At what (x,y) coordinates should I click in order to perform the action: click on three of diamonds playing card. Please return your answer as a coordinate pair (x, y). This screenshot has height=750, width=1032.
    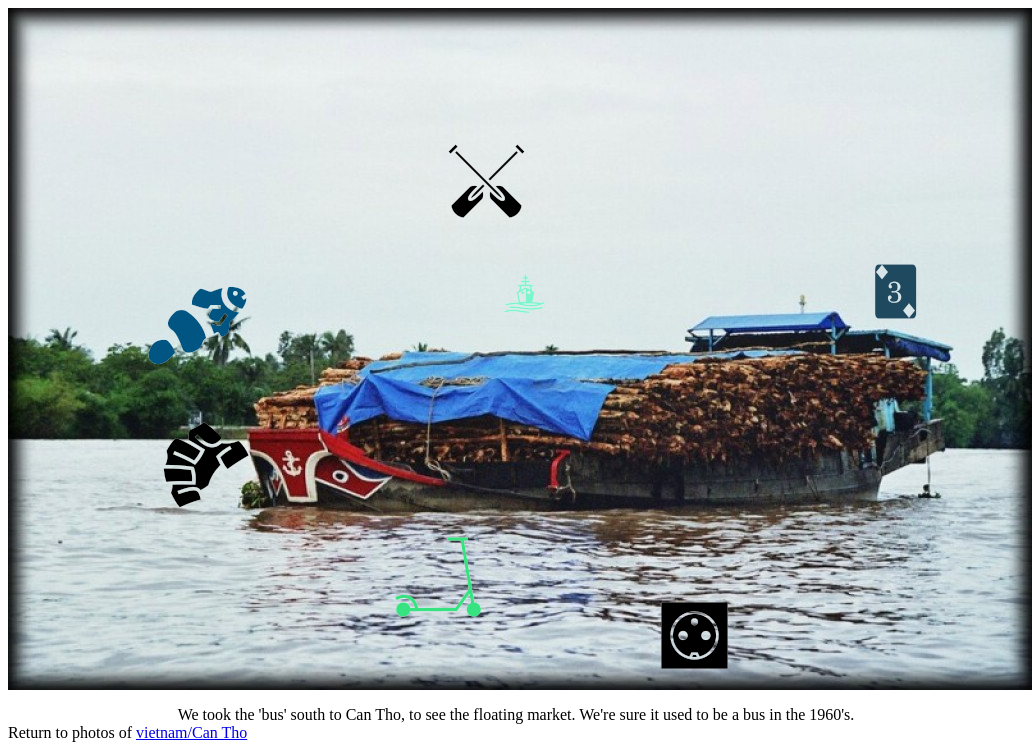
    Looking at the image, I should click on (895, 291).